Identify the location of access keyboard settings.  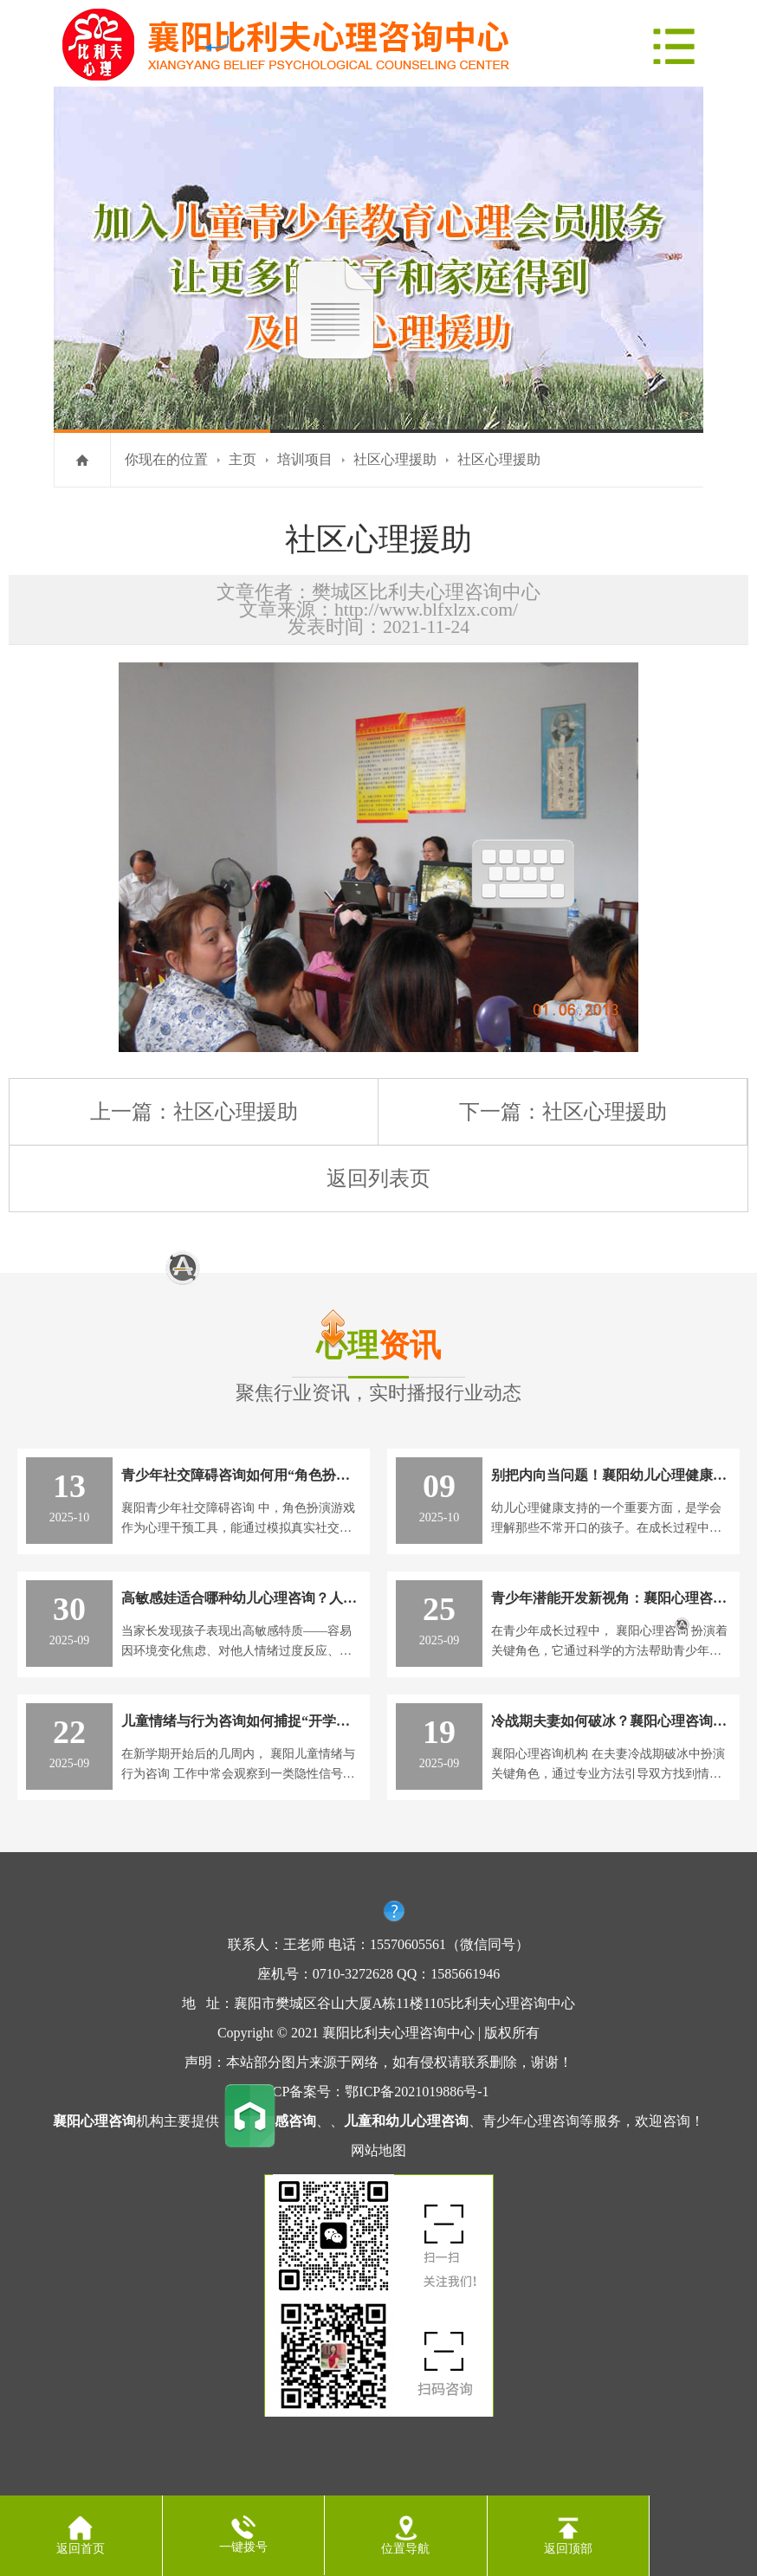
(523, 874).